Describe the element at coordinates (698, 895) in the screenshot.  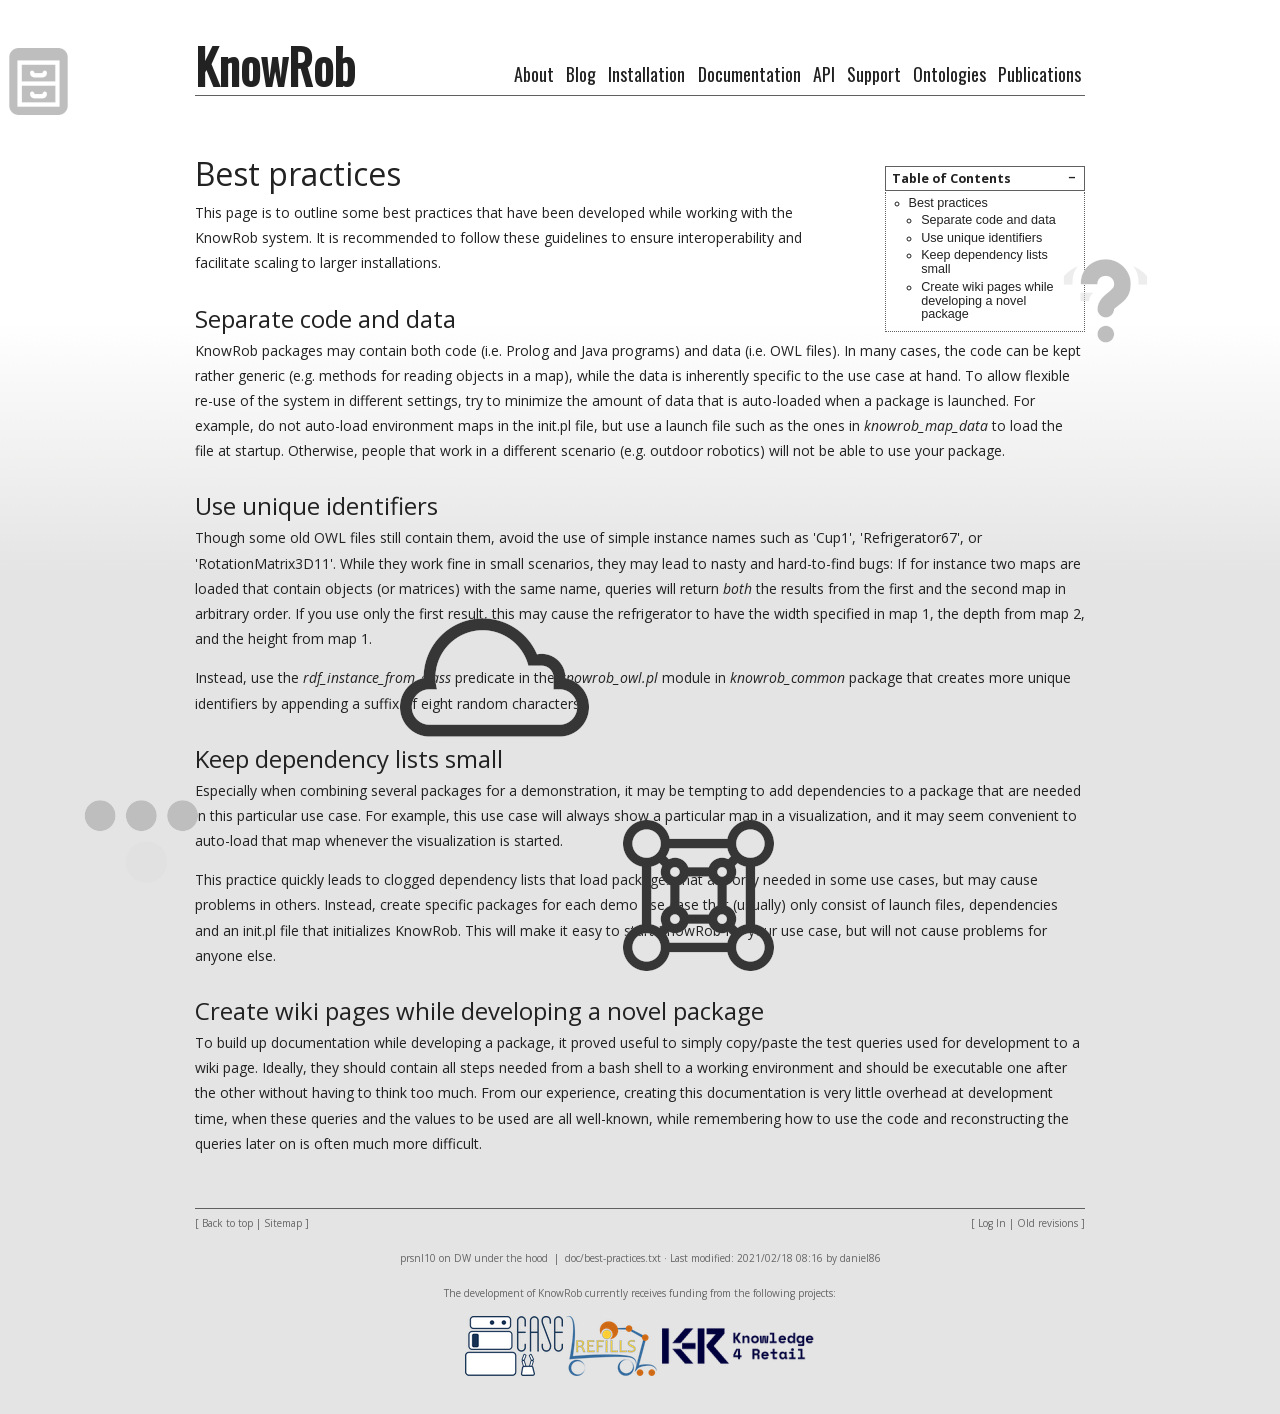
I see `open gnome boxes virtual machine manager` at that location.